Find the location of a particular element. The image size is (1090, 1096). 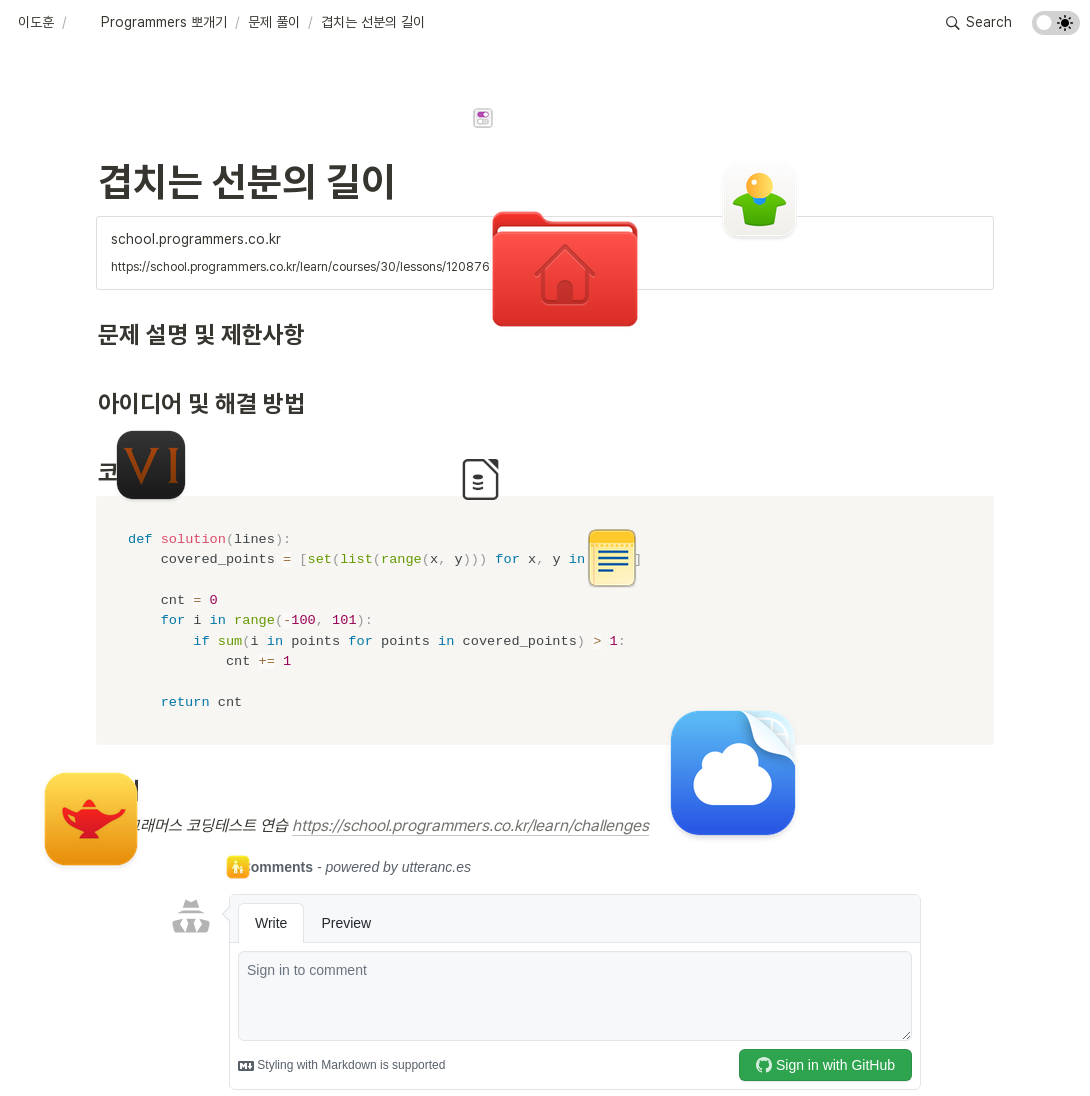

open gajim instant messaging app is located at coordinates (759, 199).